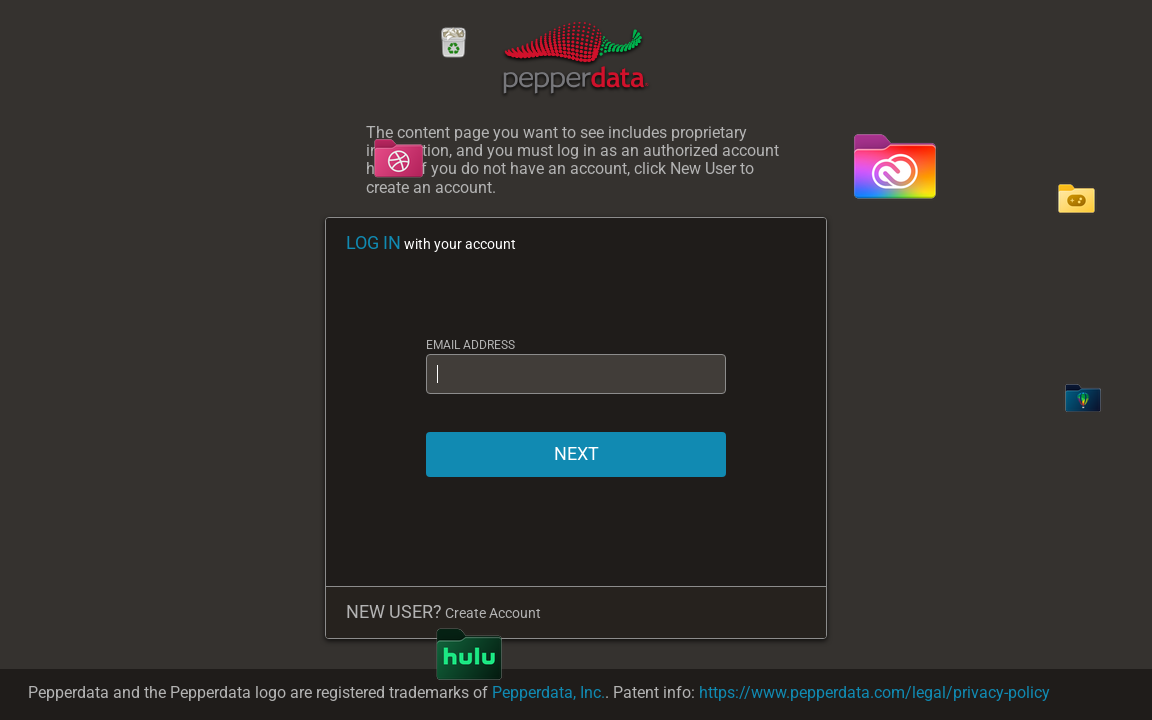 The height and width of the screenshot is (720, 1152). I want to click on open adobe creative cloud files folder, so click(894, 168).